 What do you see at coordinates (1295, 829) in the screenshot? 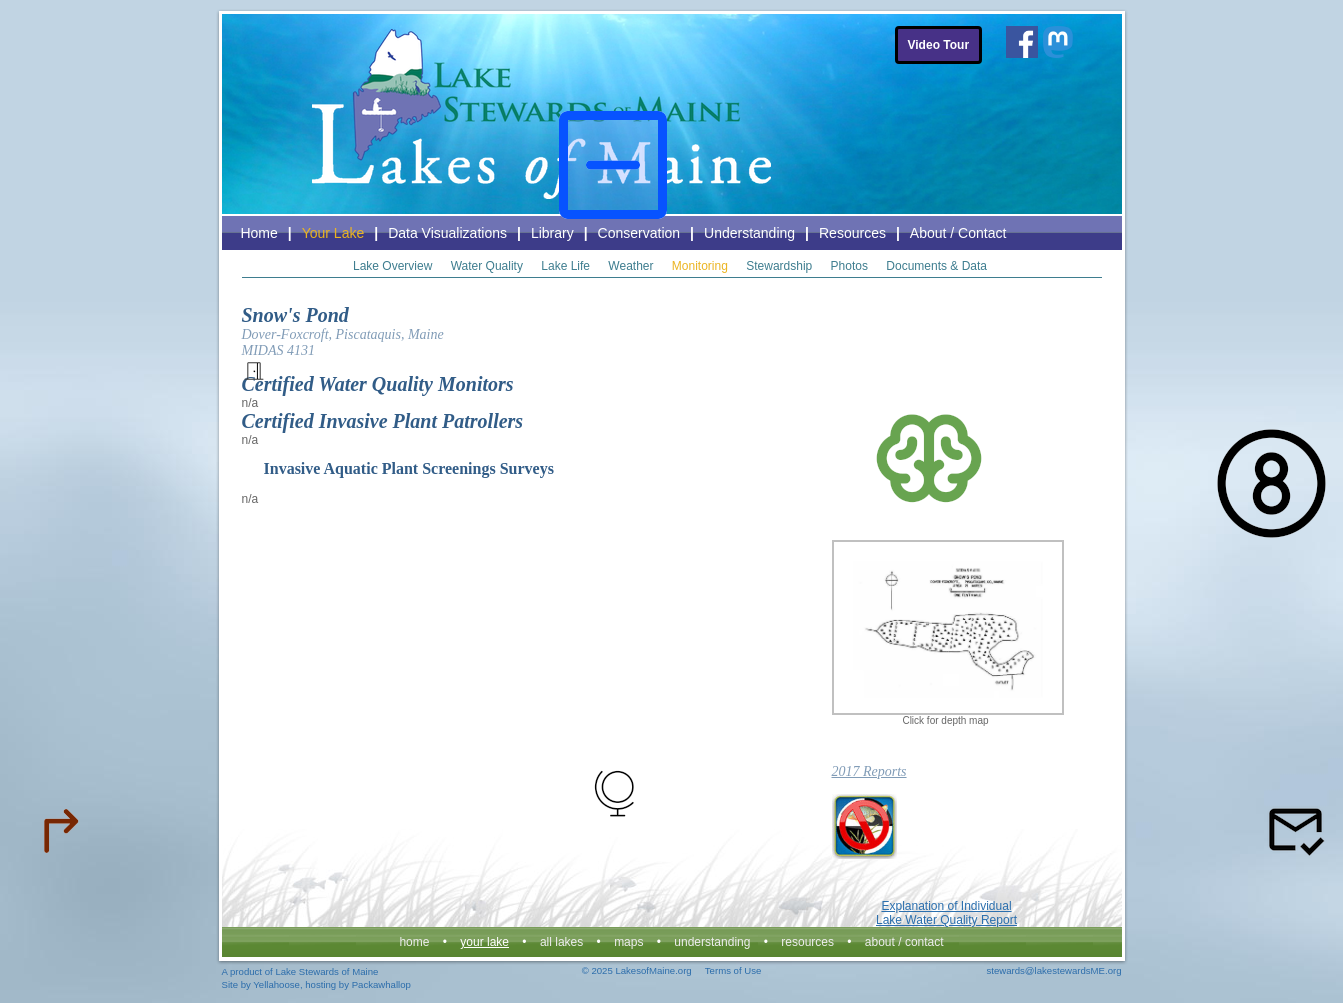
I see `mark an email as read` at bounding box center [1295, 829].